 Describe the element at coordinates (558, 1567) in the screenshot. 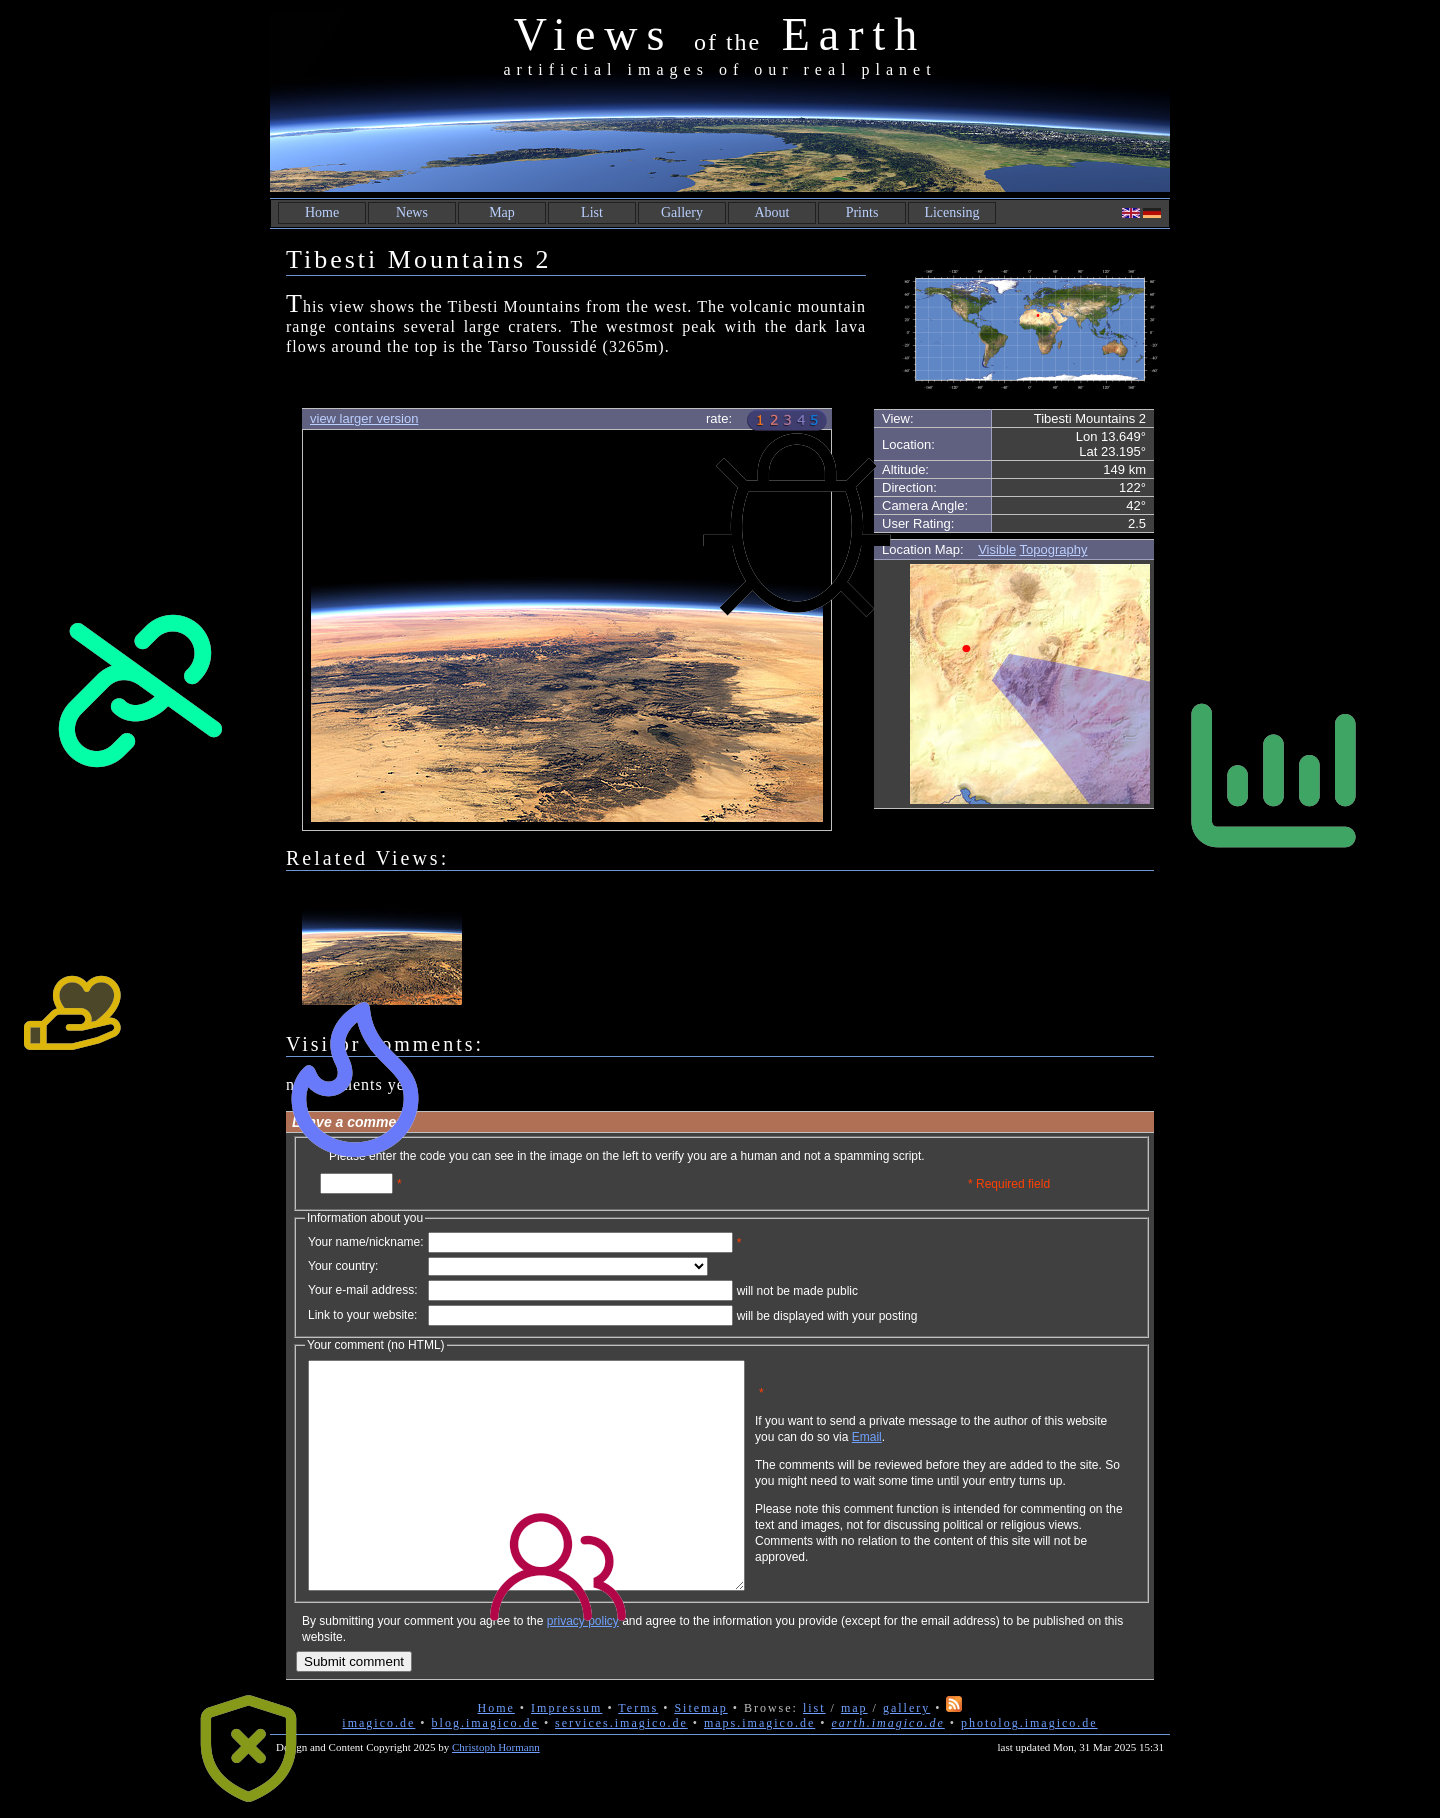

I see `view team members or collaborators` at that location.